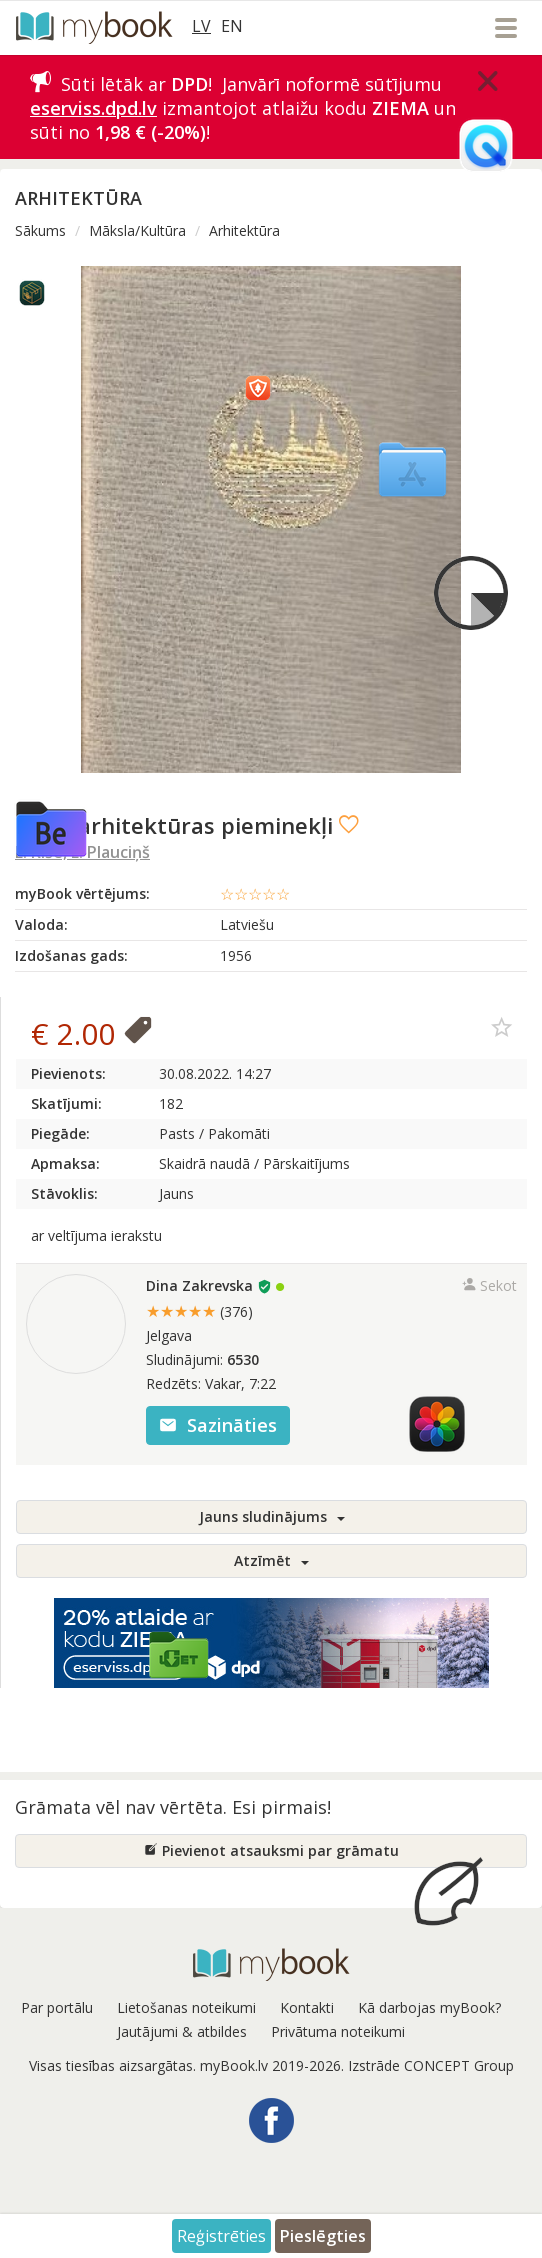 The image size is (542, 2258). I want to click on open your Behance projects folder, so click(51, 831).